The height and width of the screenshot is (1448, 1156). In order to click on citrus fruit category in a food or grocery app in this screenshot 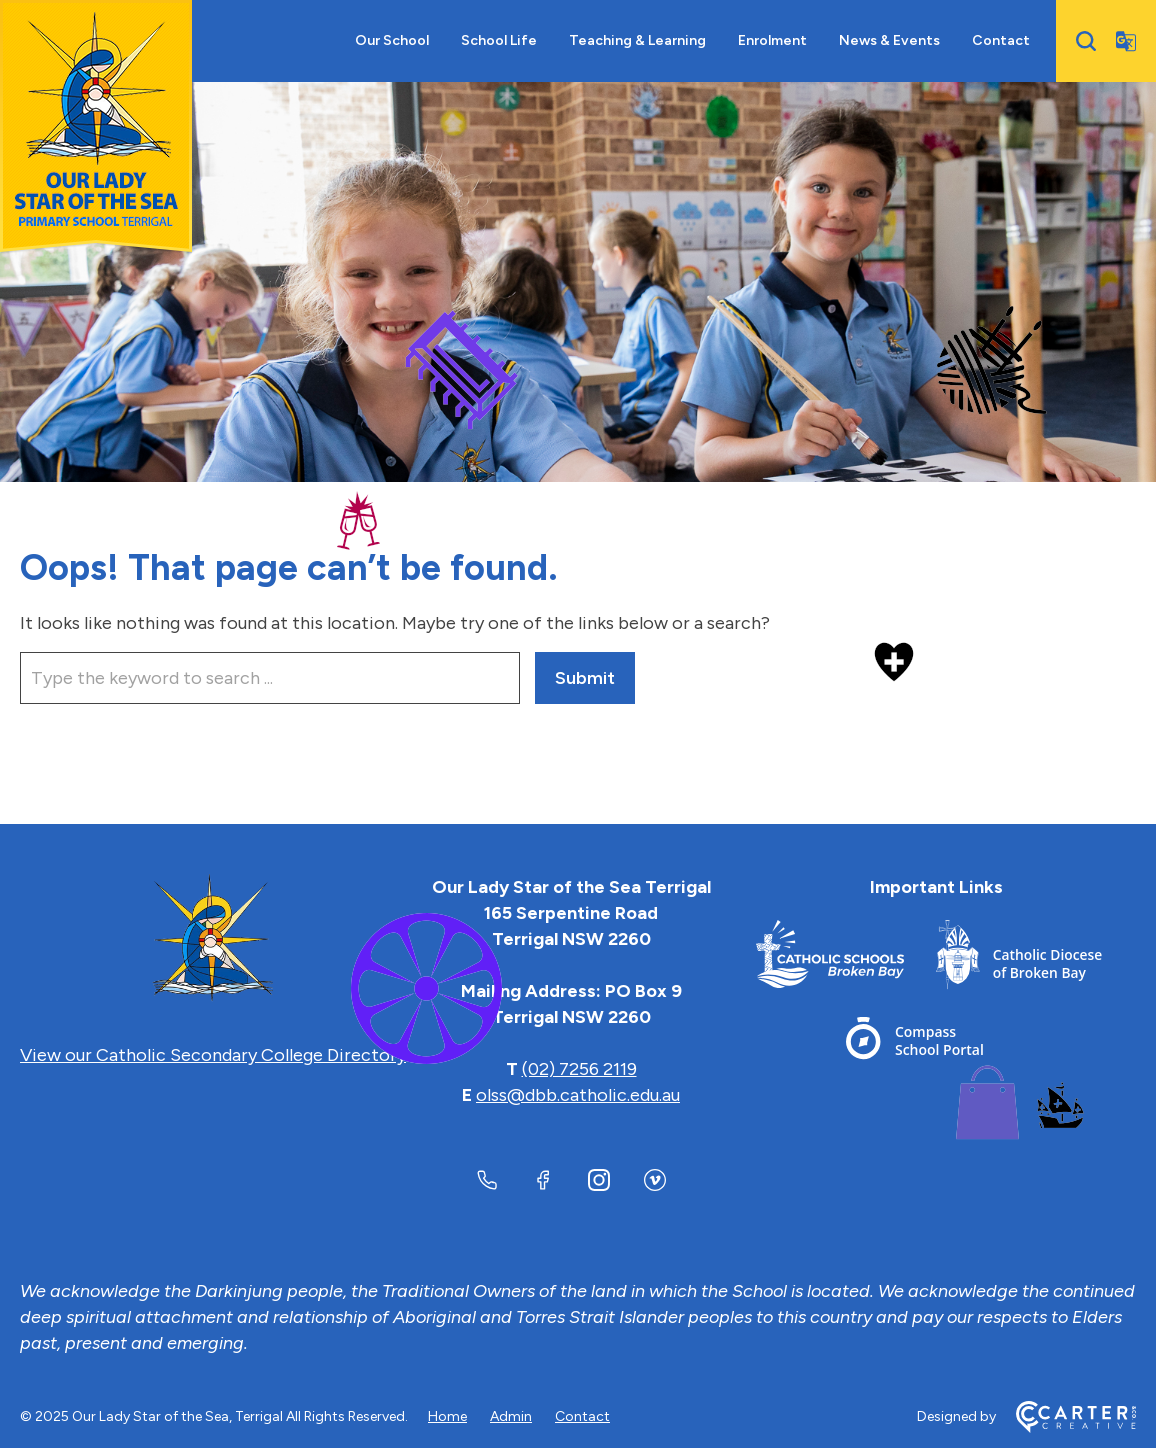, I will do `click(426, 988)`.